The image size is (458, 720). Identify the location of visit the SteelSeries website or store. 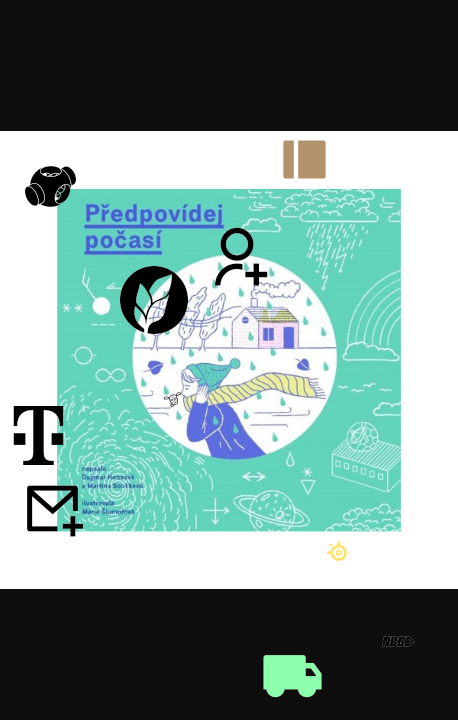
(337, 551).